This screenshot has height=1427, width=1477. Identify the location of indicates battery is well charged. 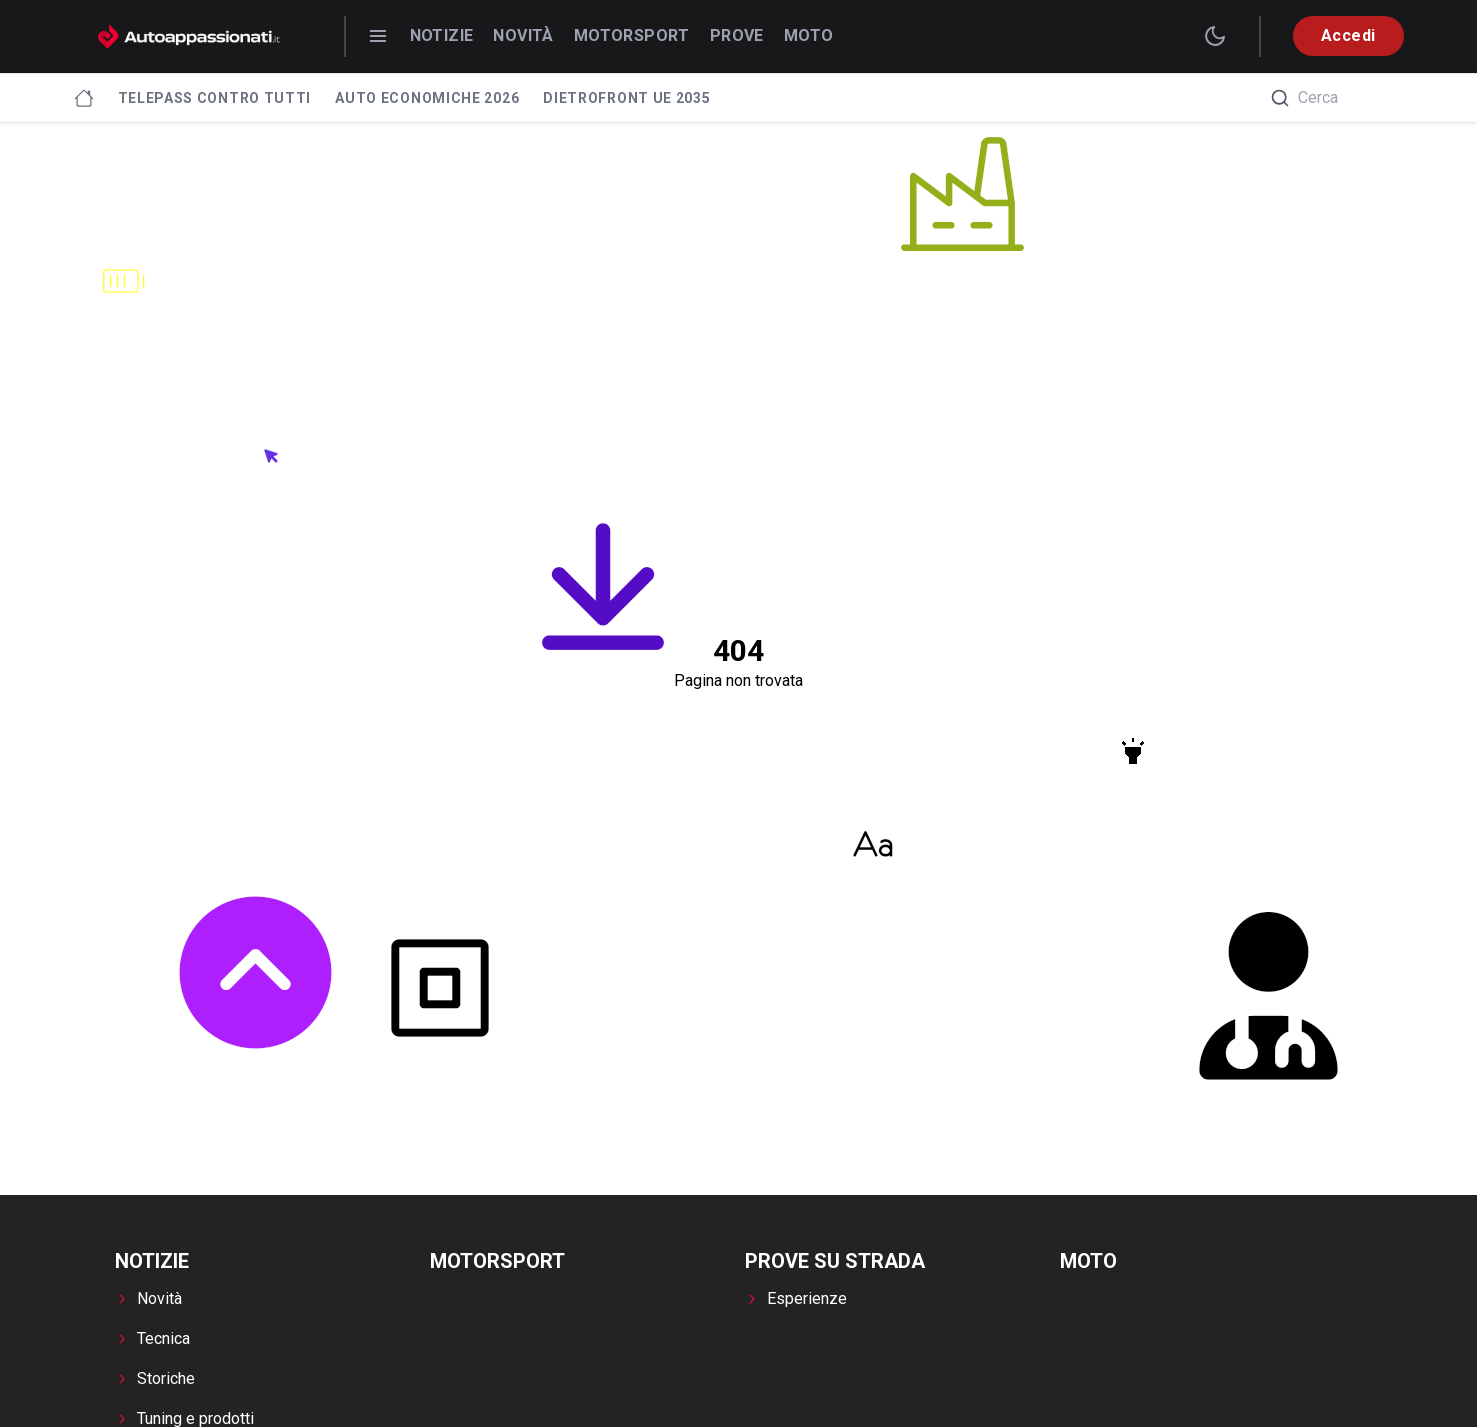
(123, 281).